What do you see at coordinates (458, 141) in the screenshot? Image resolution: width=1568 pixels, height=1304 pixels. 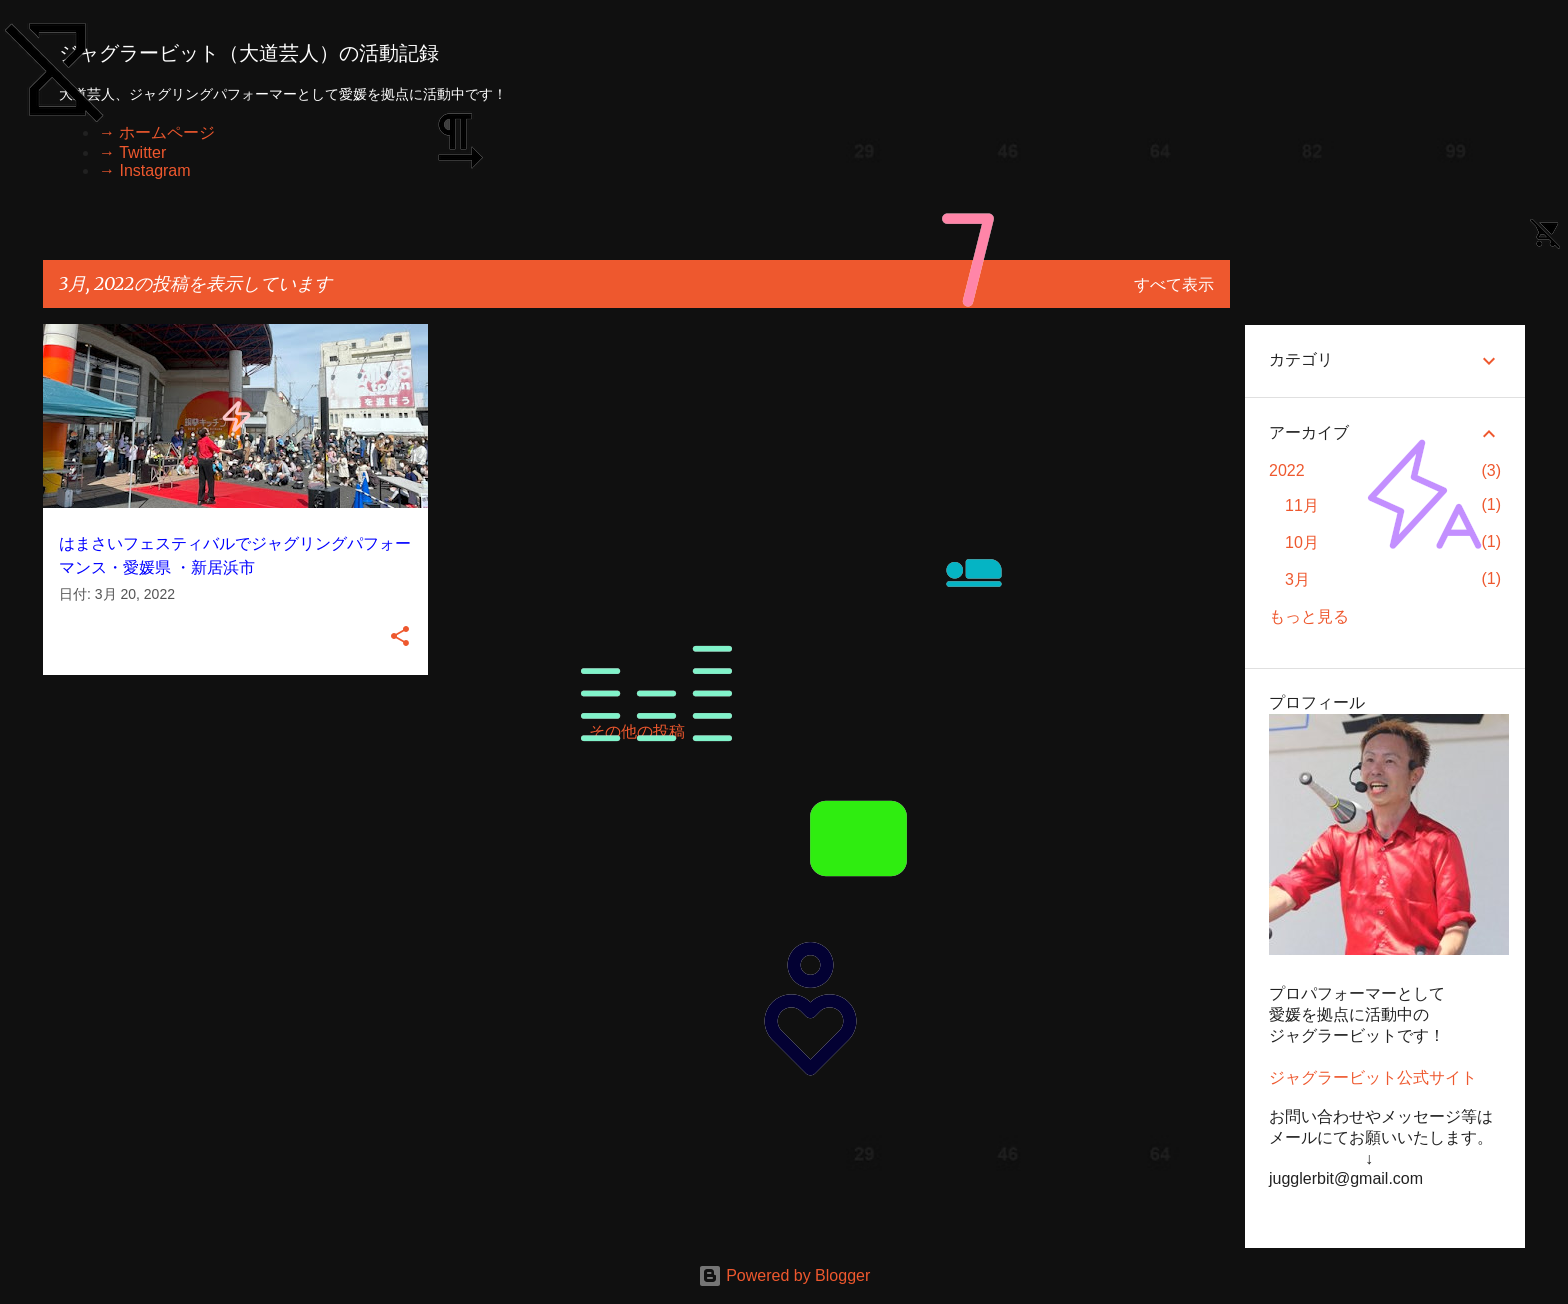 I see `set text direction to left-to-right` at bounding box center [458, 141].